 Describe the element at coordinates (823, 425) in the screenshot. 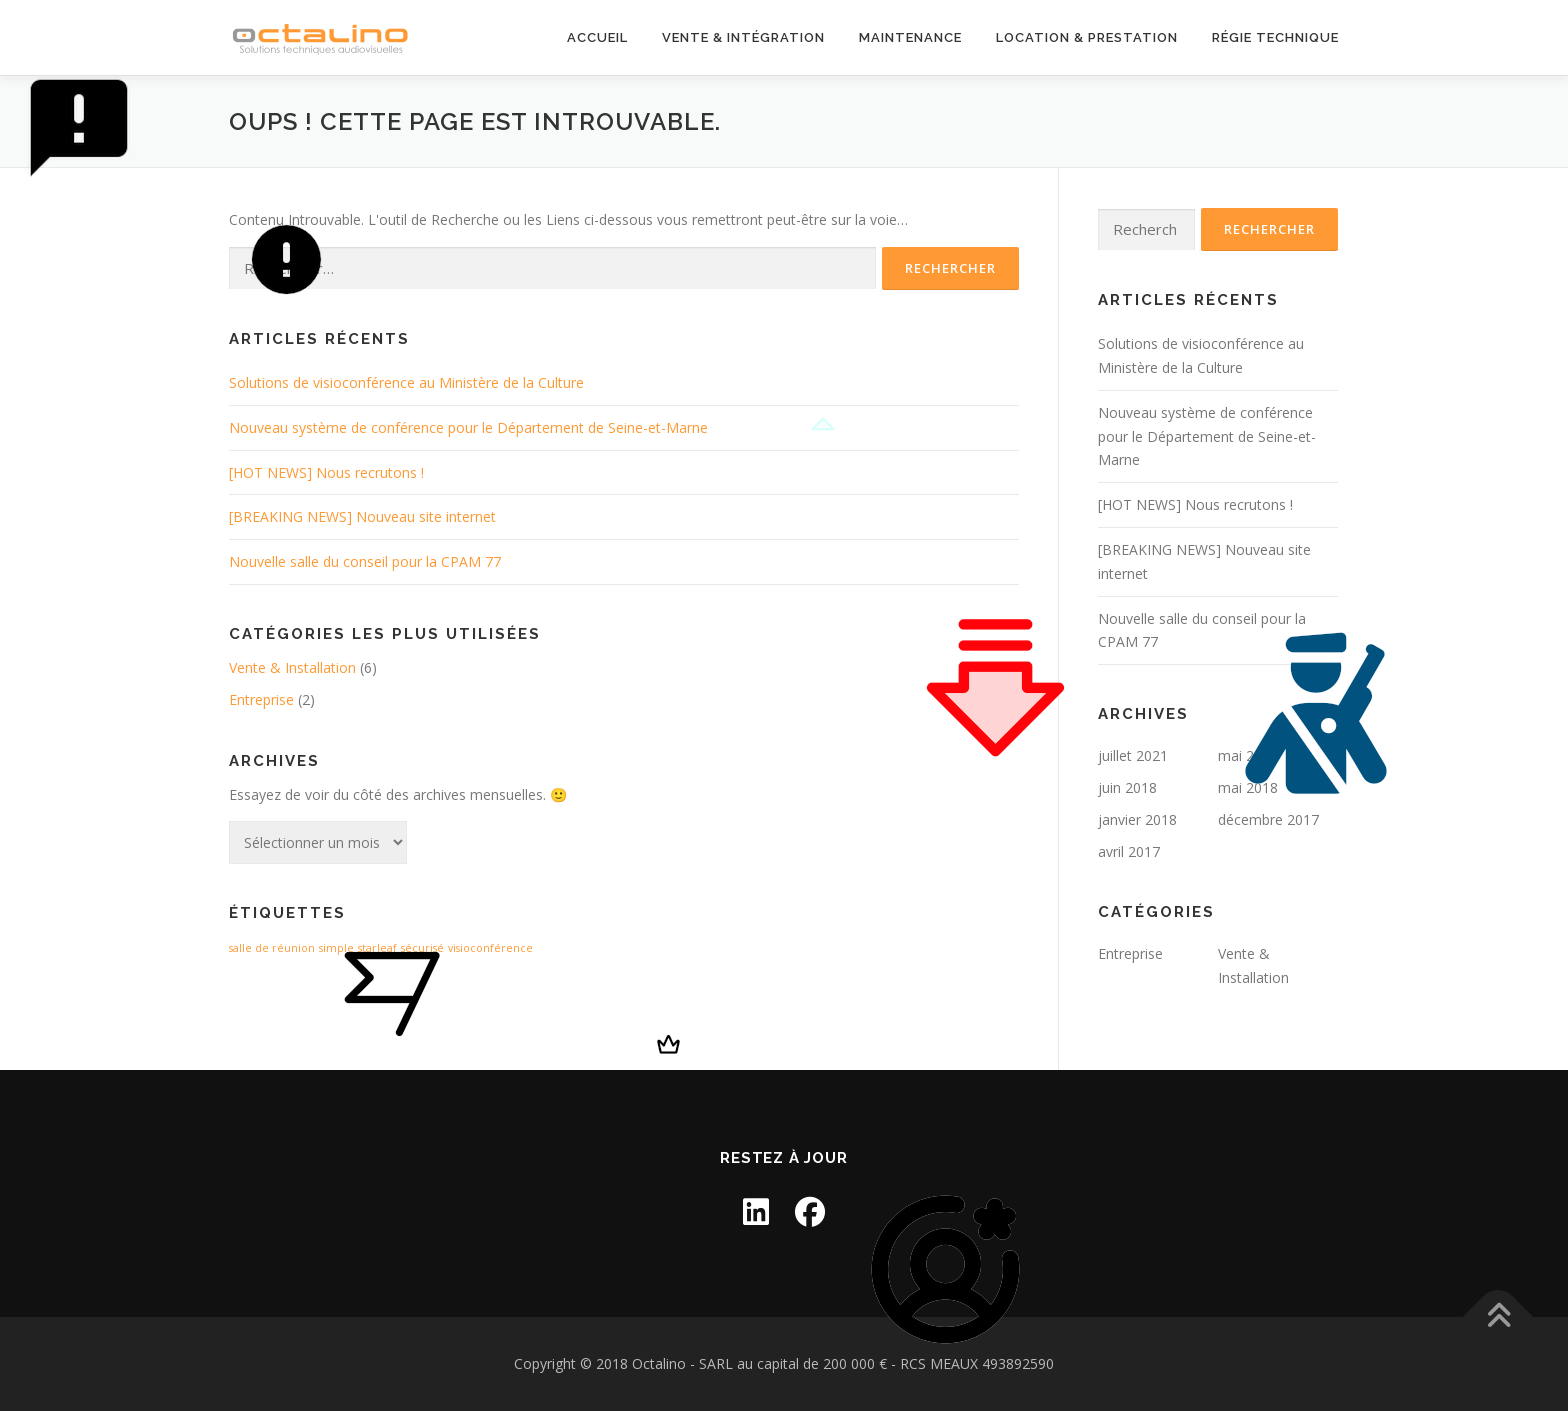

I see `collapse an expanded section` at that location.